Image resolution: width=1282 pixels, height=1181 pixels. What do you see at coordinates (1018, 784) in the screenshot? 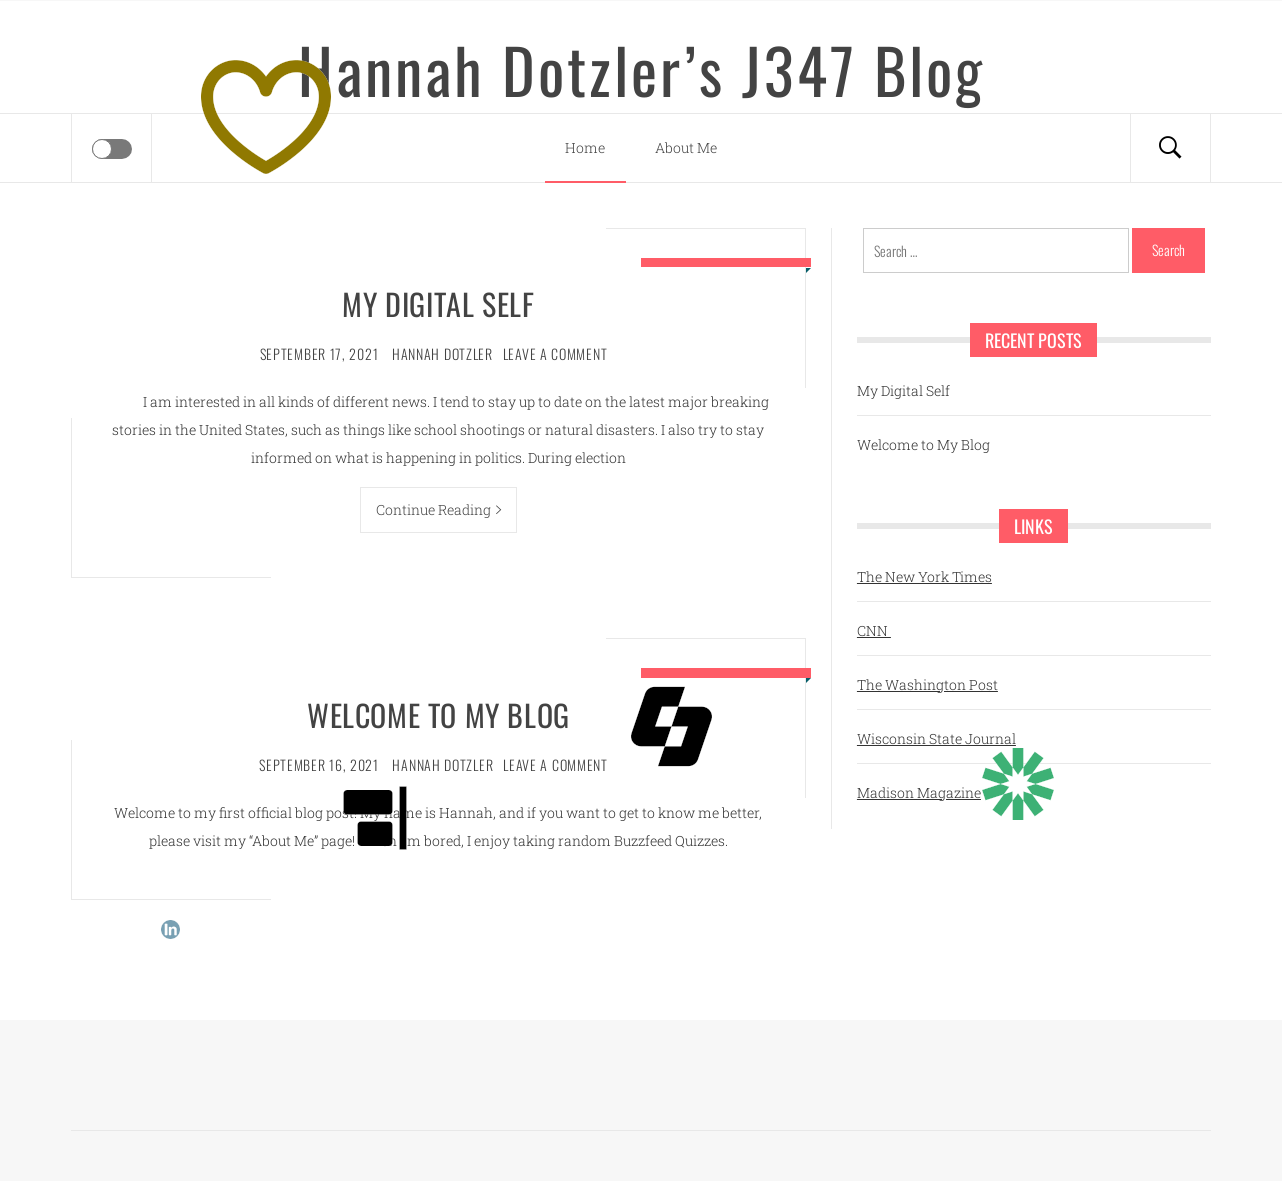
I see `JSON Web Tokens (JWT) technology or integration` at bounding box center [1018, 784].